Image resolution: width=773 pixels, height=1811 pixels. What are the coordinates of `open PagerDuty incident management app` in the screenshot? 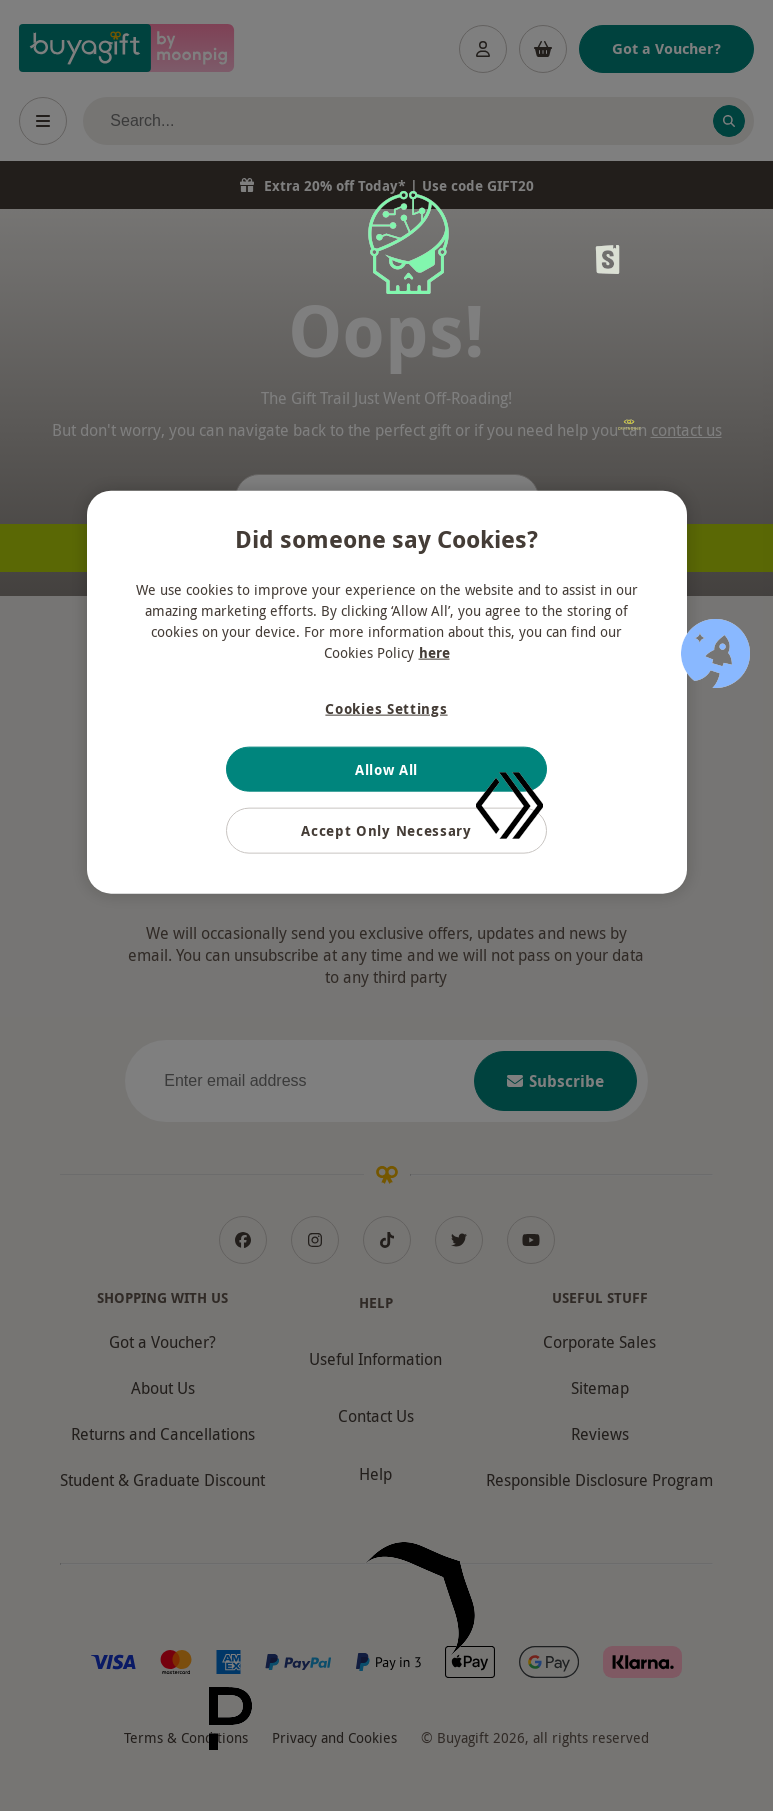 It's located at (230, 1718).